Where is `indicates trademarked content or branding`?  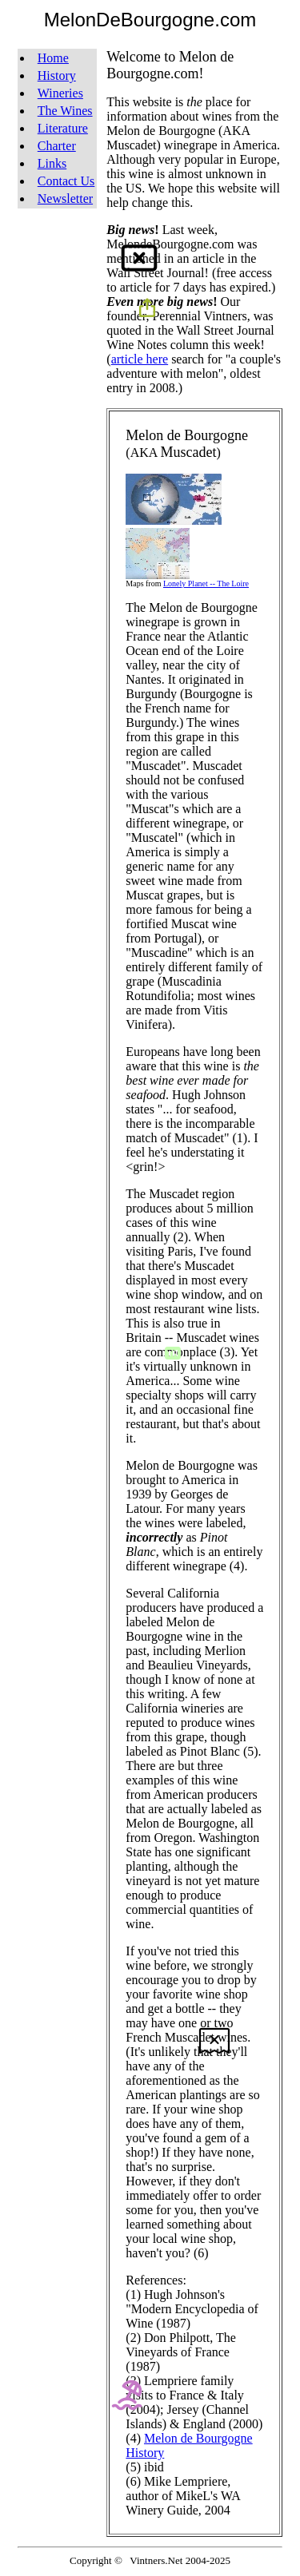 indicates trademarked content or branding is located at coordinates (173, 1353).